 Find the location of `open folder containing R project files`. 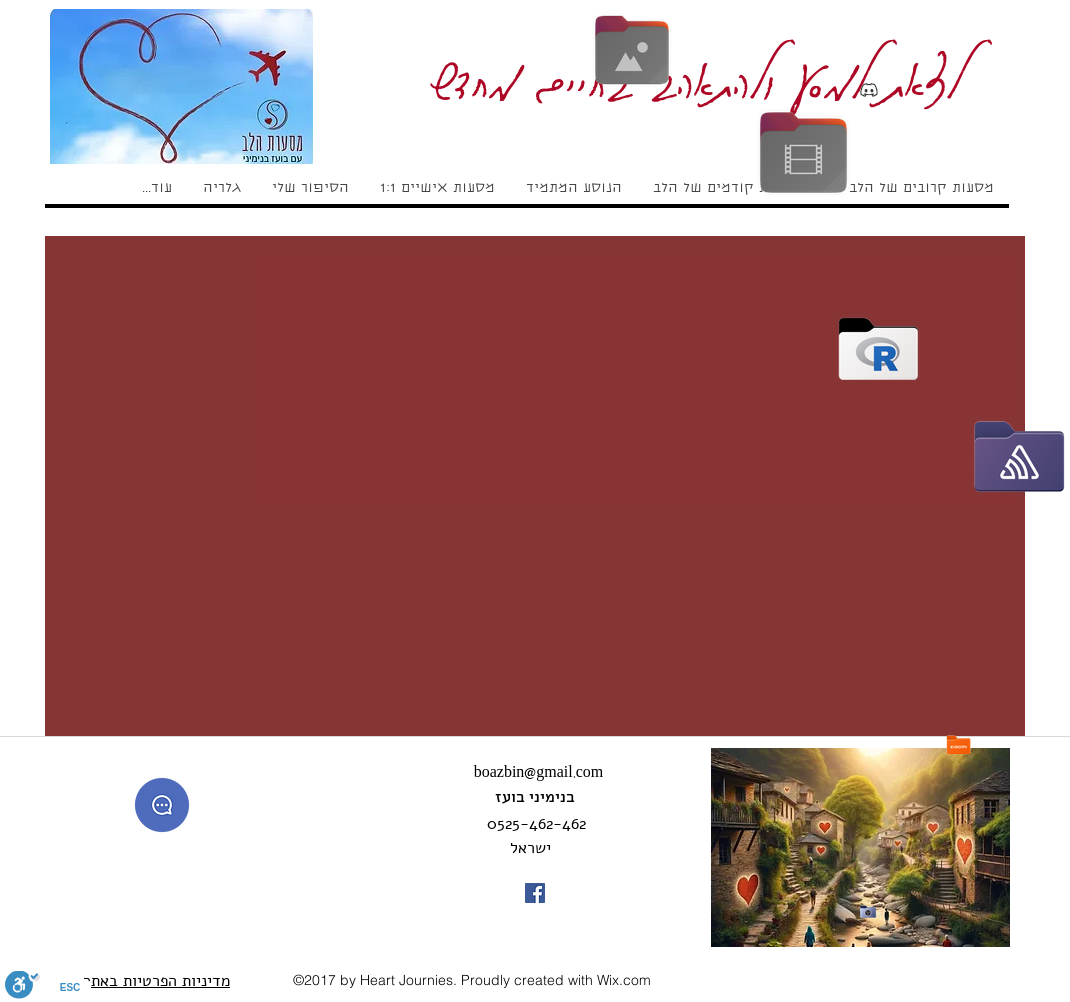

open folder containing R project files is located at coordinates (878, 351).